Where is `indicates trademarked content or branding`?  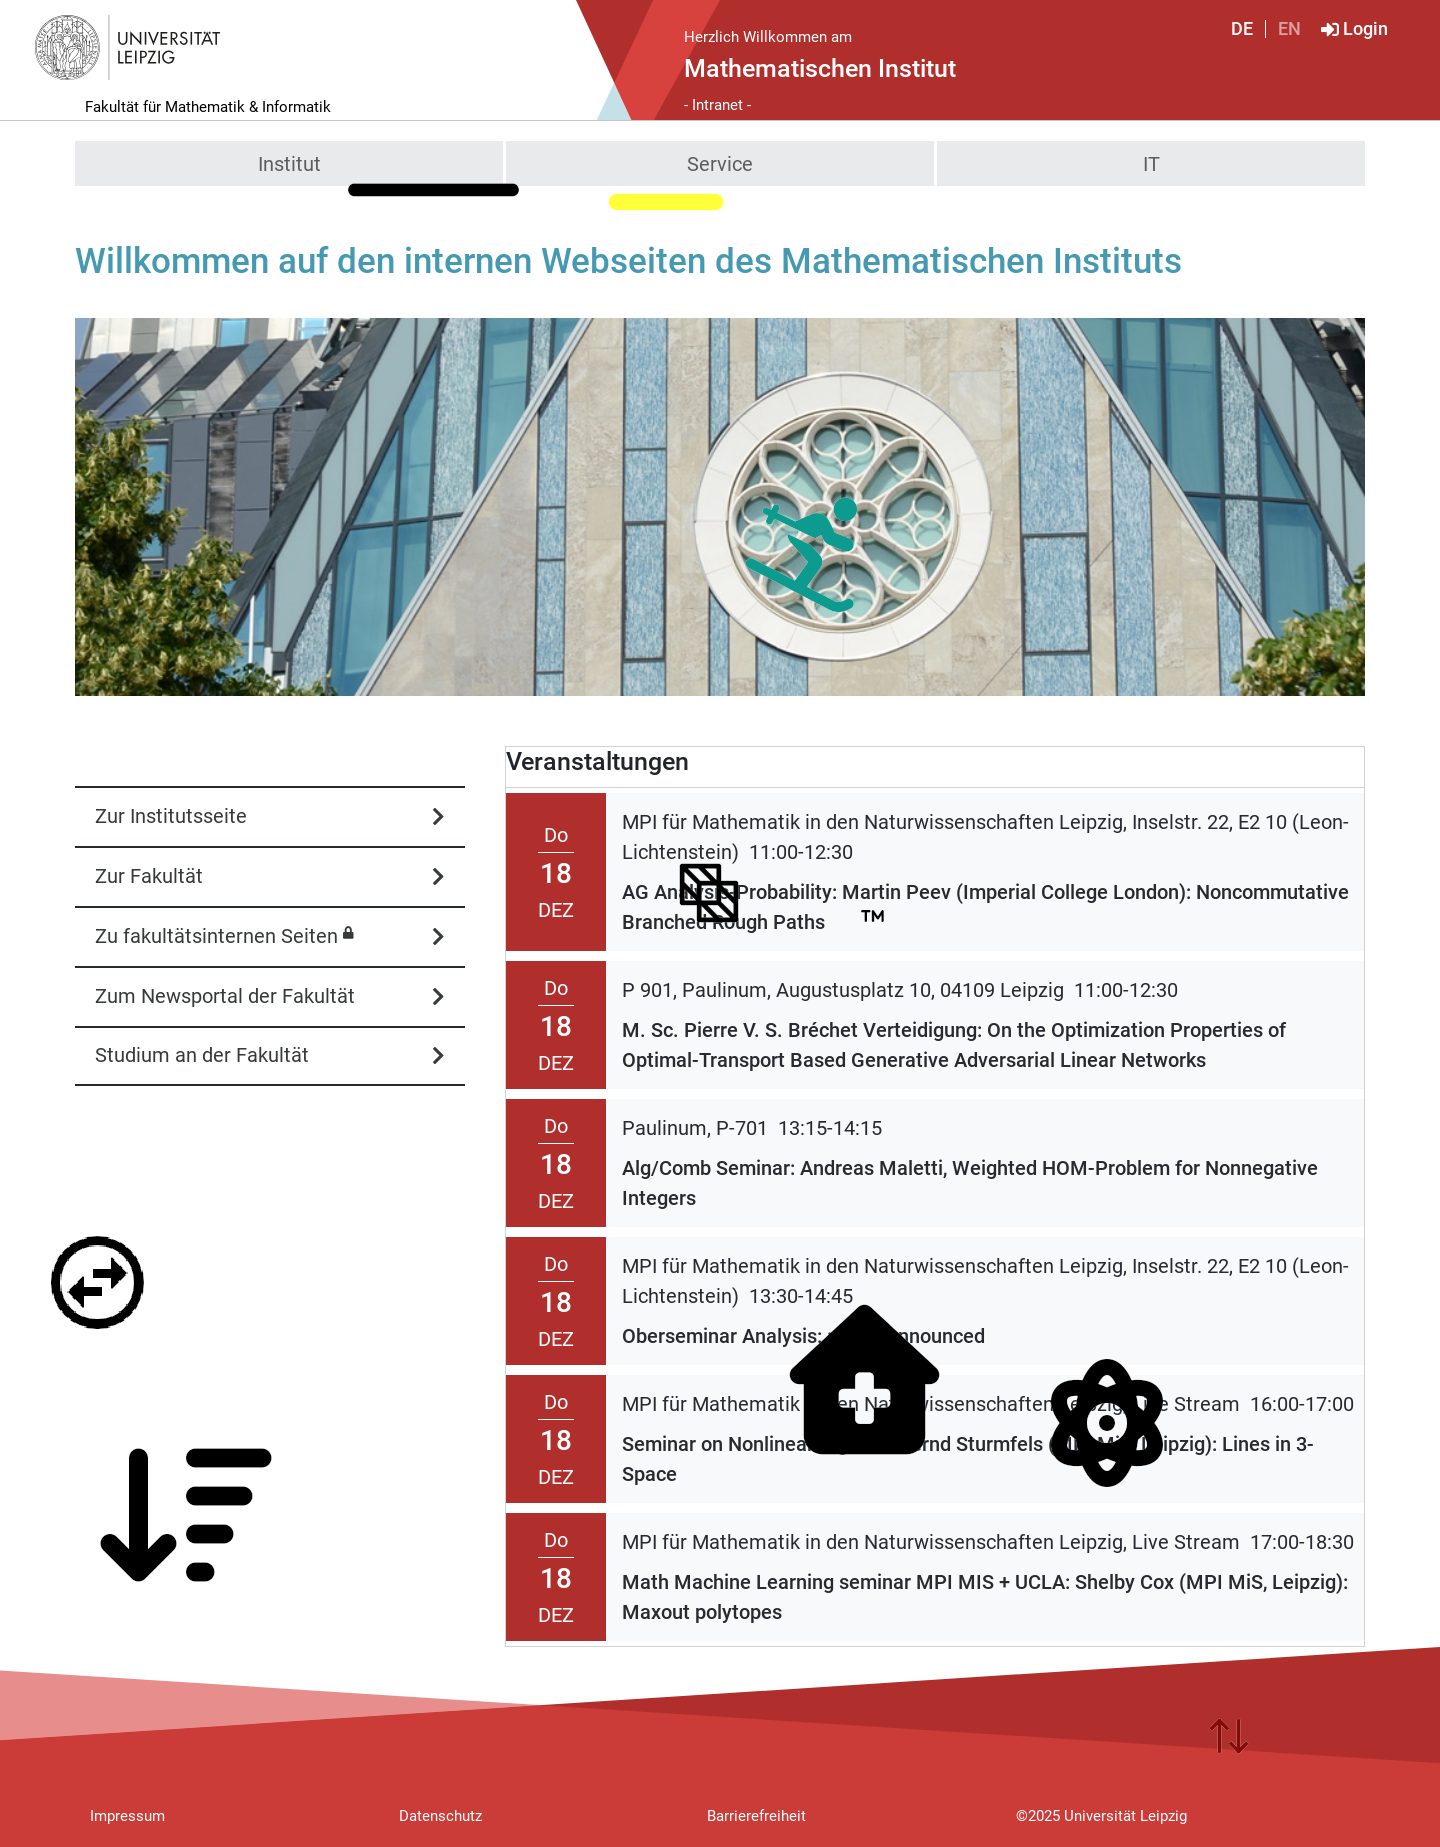
indicates trademarked content or branding is located at coordinates (873, 916).